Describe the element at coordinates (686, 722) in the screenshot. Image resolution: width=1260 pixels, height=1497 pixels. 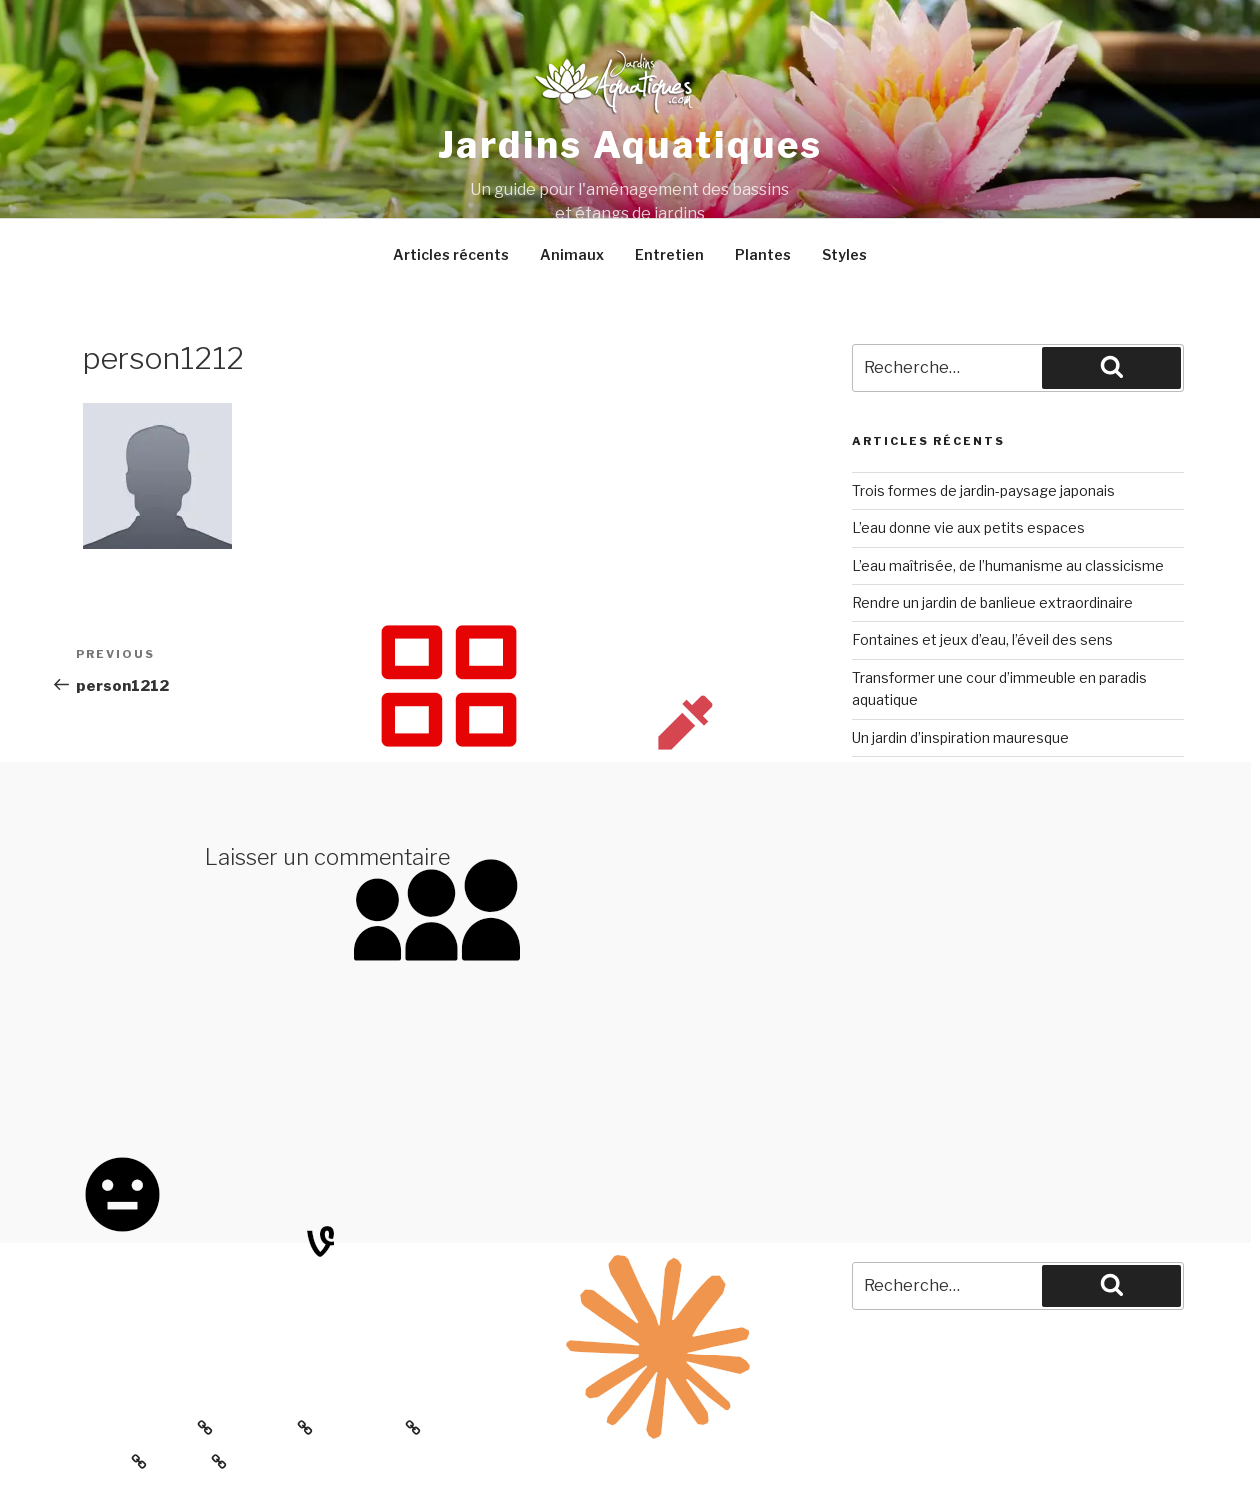
I see `color picker tool` at that location.